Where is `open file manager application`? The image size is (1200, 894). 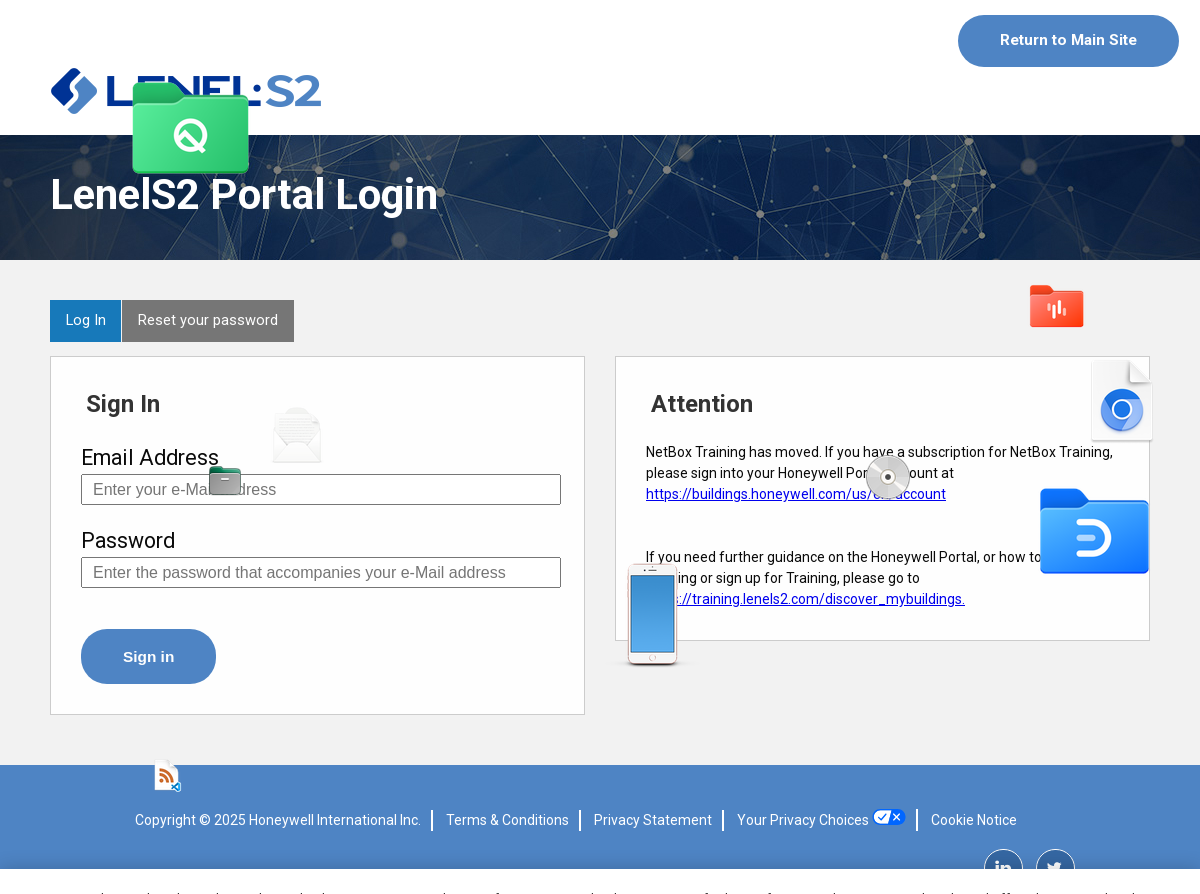
open file manager application is located at coordinates (225, 480).